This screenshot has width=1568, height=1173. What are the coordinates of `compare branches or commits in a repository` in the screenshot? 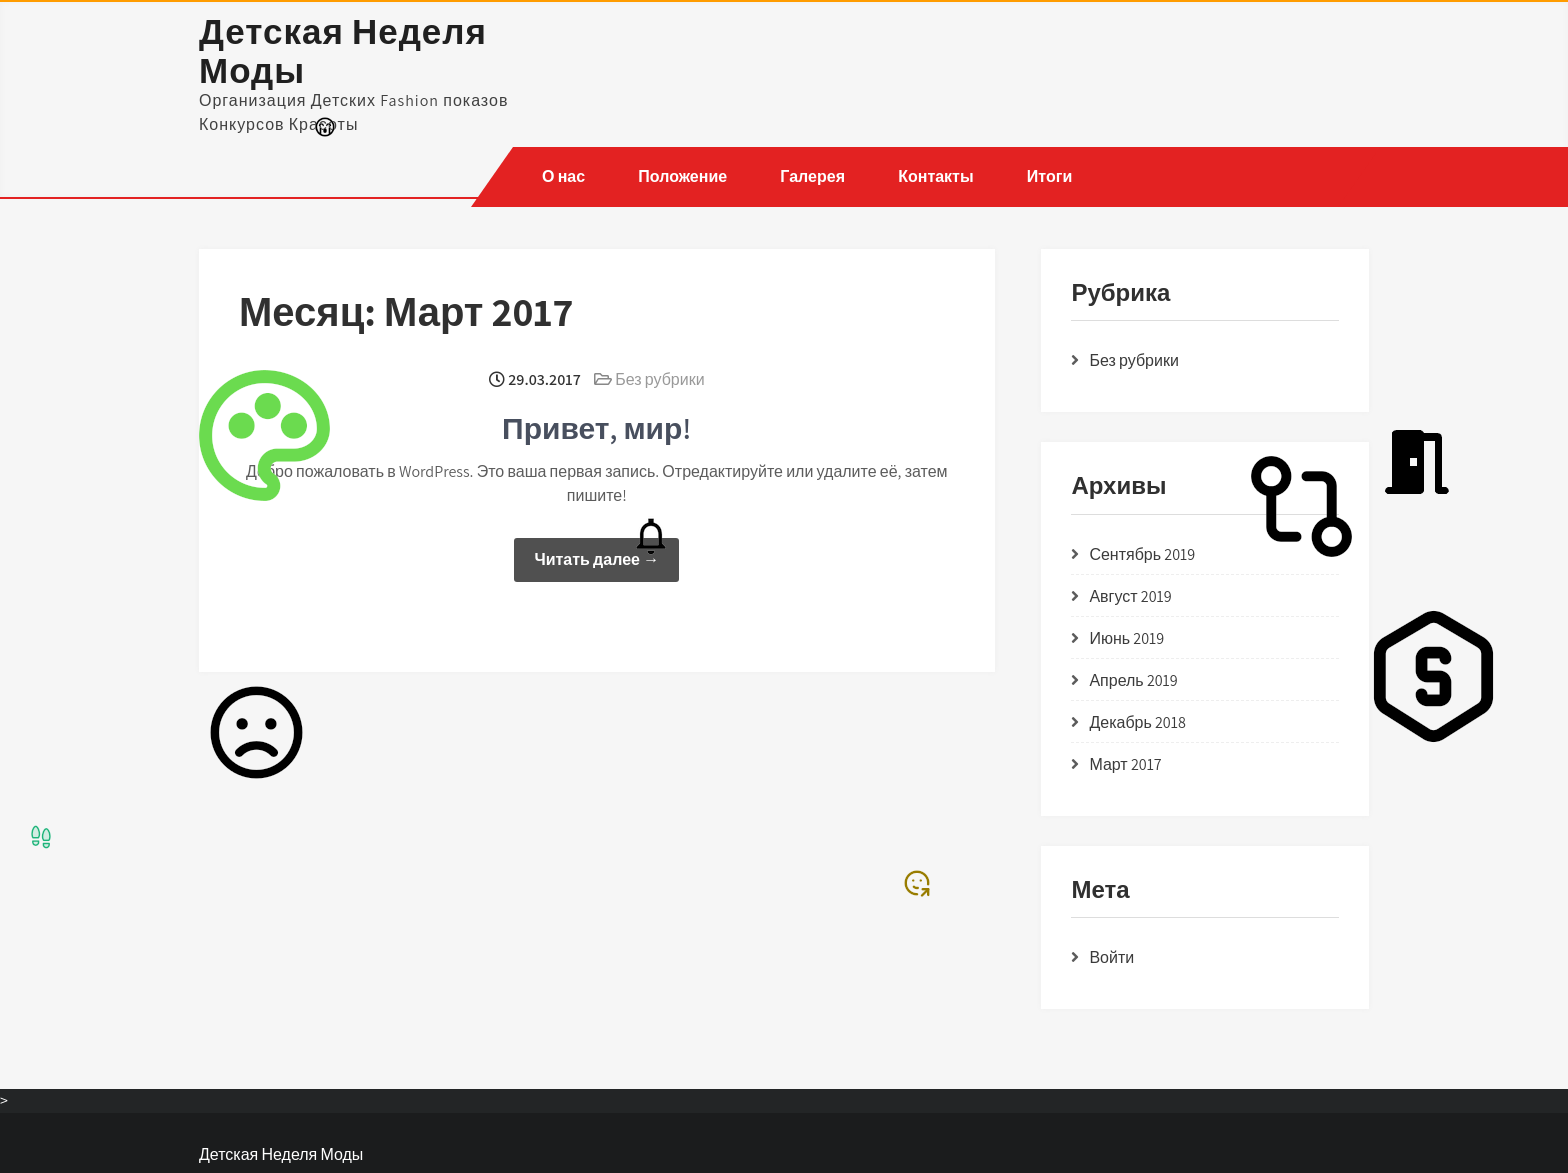 It's located at (1301, 506).